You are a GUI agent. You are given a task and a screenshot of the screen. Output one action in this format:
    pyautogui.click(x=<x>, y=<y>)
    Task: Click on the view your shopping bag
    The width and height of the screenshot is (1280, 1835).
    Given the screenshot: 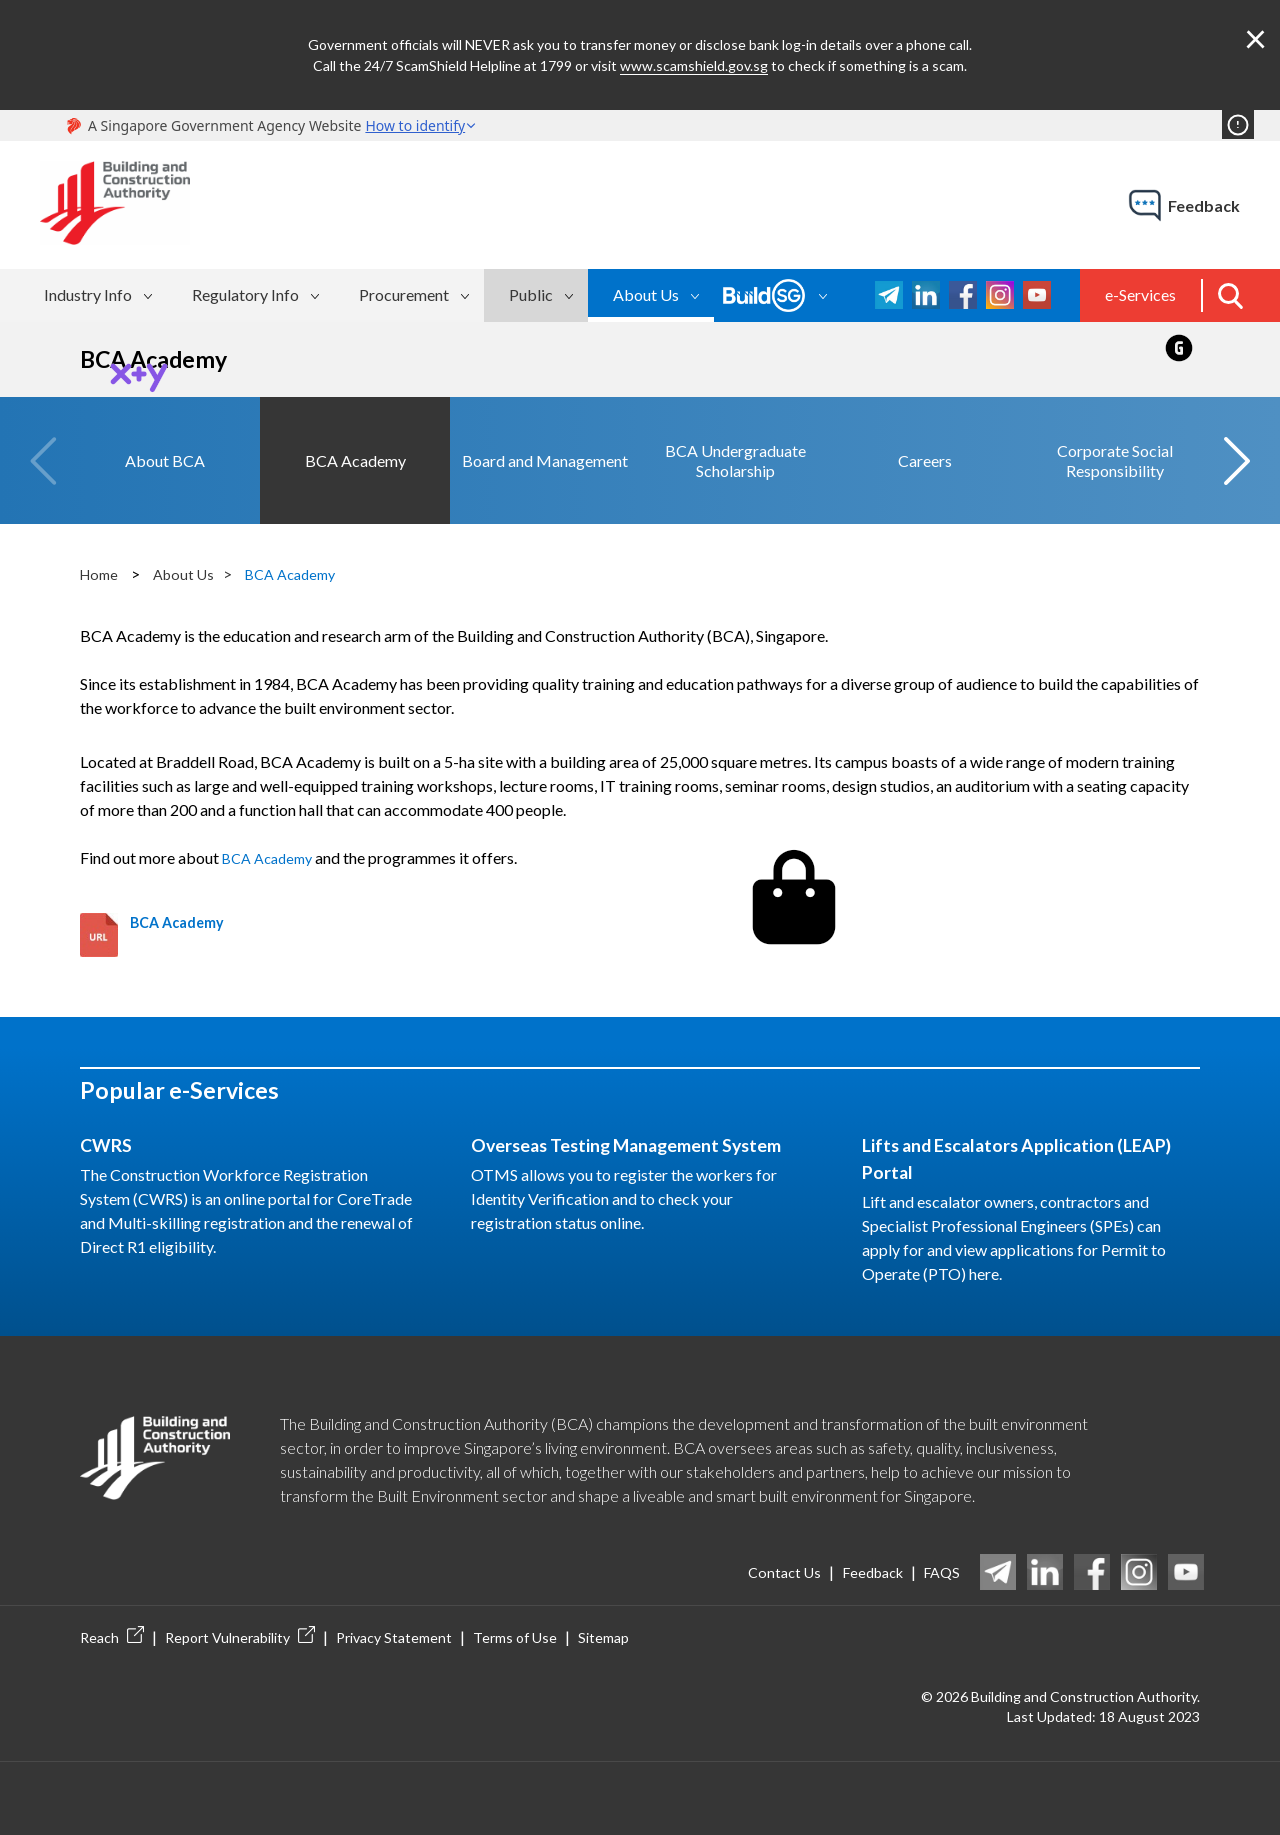 What is the action you would take?
    pyautogui.click(x=794, y=903)
    